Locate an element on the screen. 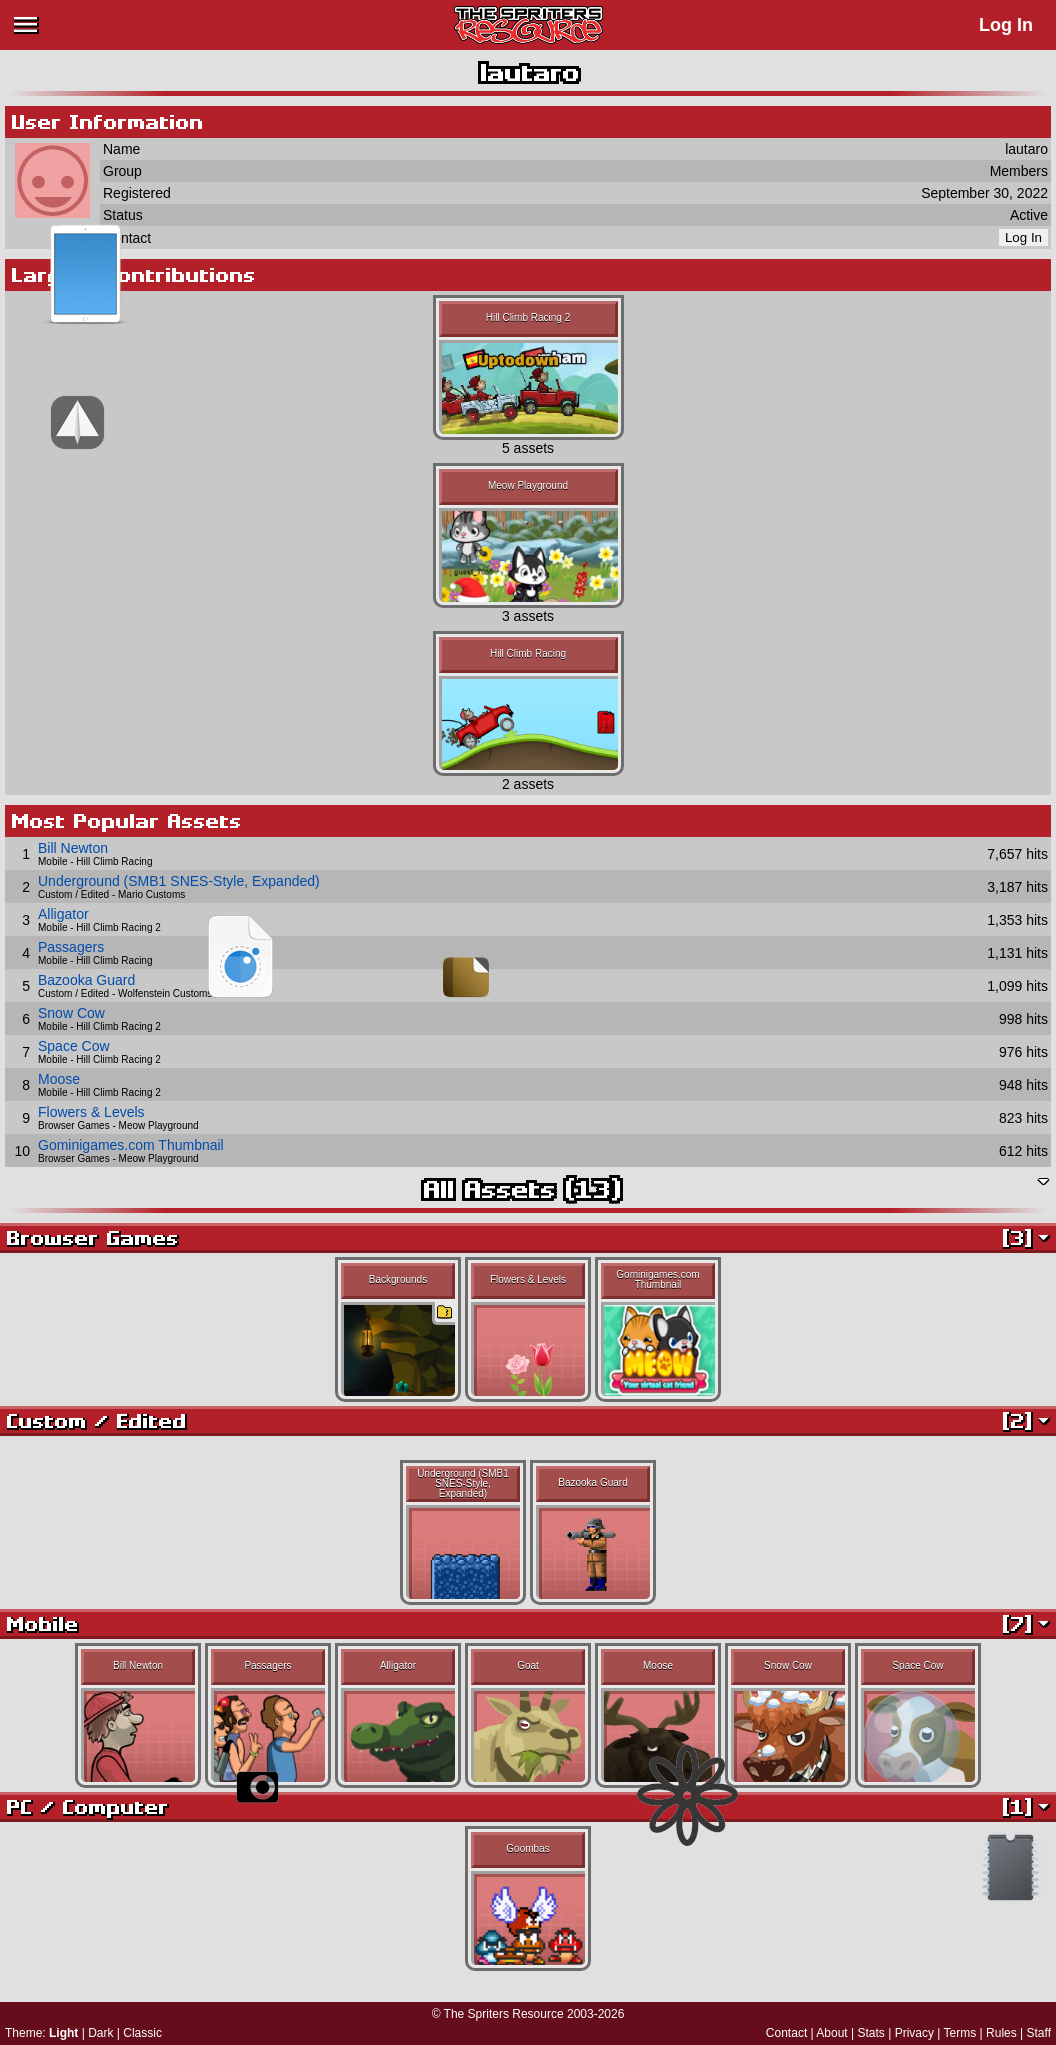  open budgie window shuffler workspace manager is located at coordinates (687, 1795).